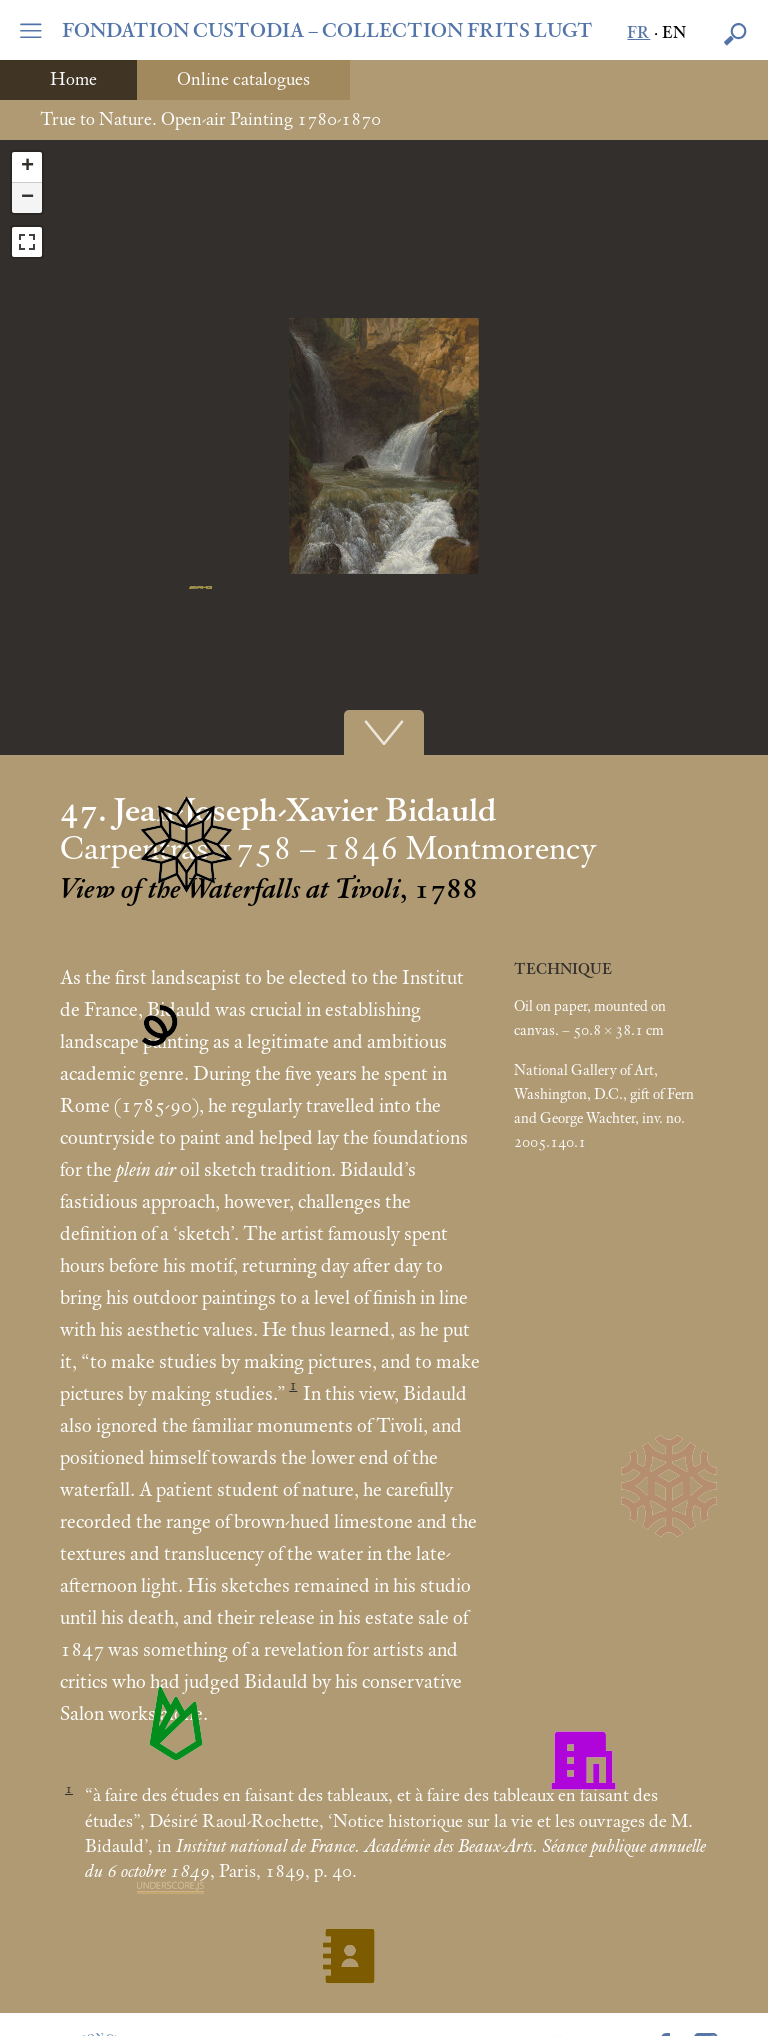  What do you see at coordinates (170, 1887) in the screenshot?
I see `underscore.js library logo` at bounding box center [170, 1887].